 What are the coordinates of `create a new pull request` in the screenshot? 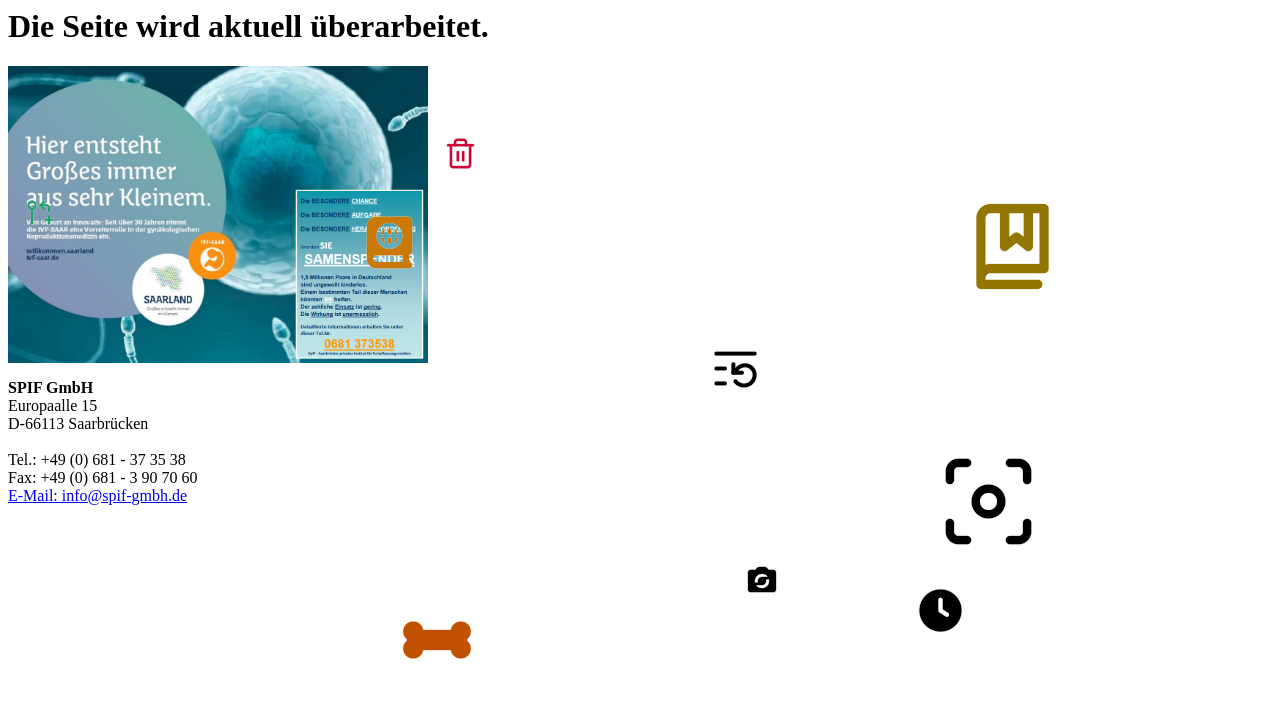 It's located at (40, 212).